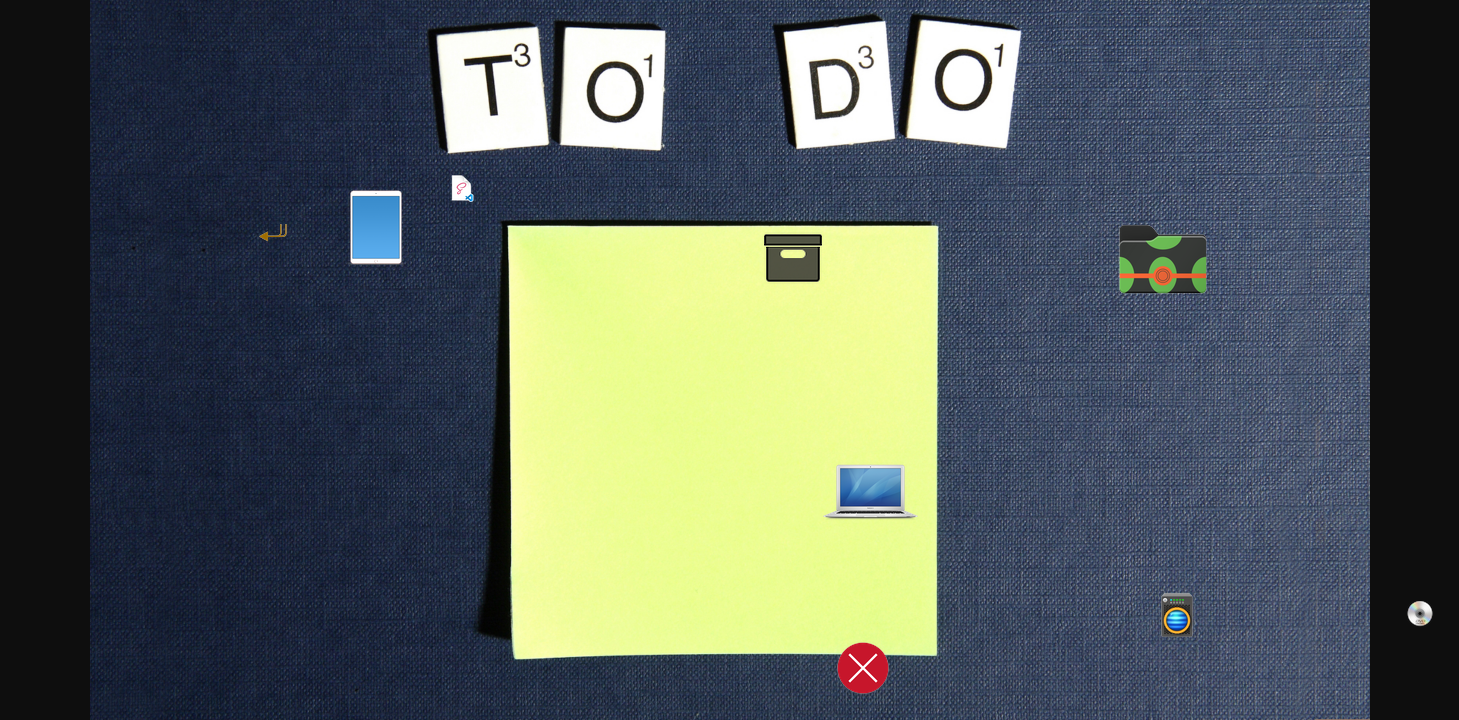  I want to click on reply to all recipients in an email thread, so click(272, 232).